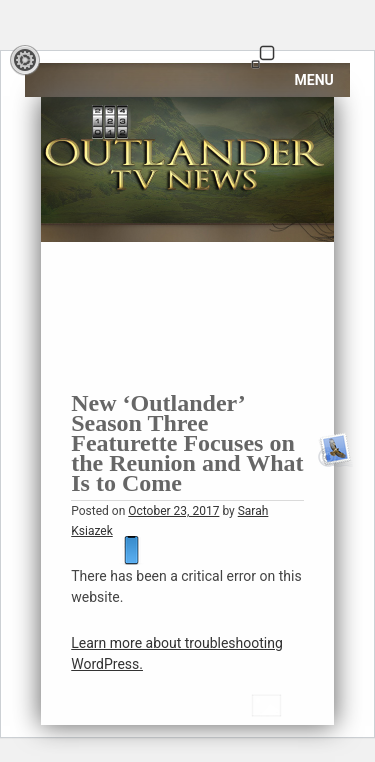 The height and width of the screenshot is (762, 375). Describe the element at coordinates (335, 449) in the screenshot. I see `open mail preferences or settings` at that location.